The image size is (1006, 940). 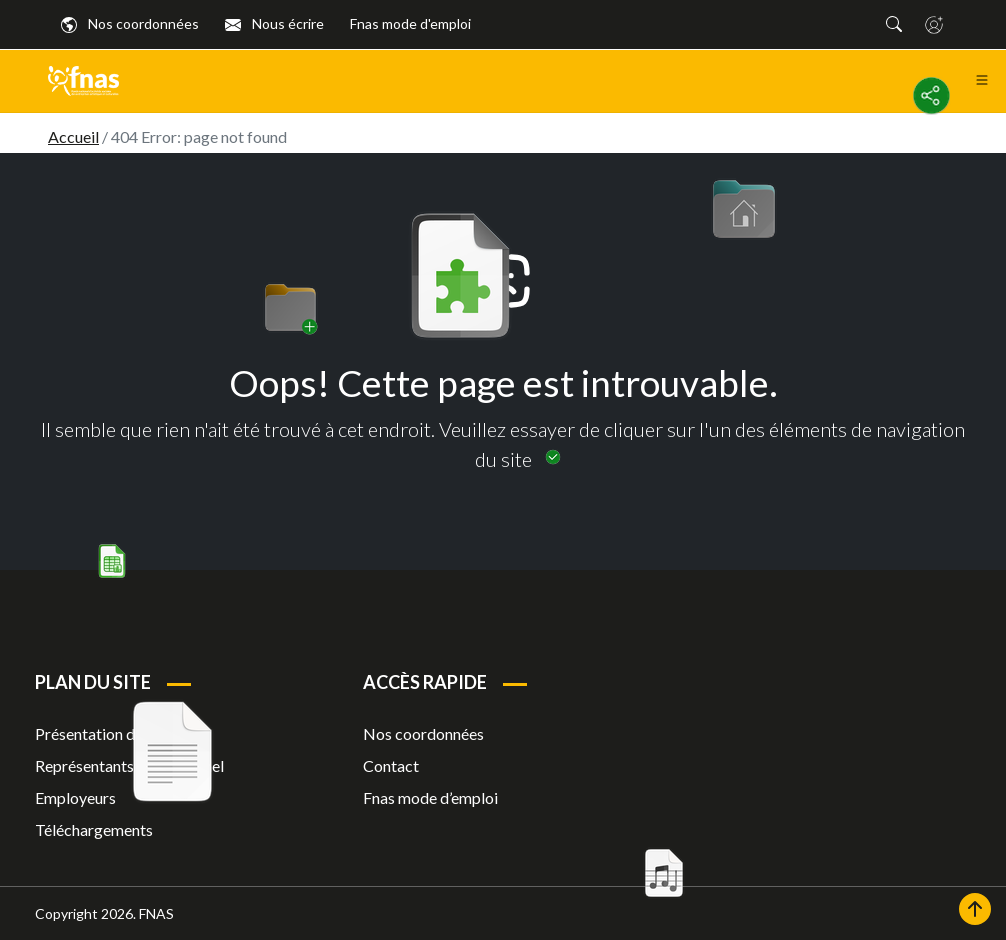 What do you see at coordinates (931, 95) in the screenshot?
I see `indicates a shared file or folder` at bounding box center [931, 95].